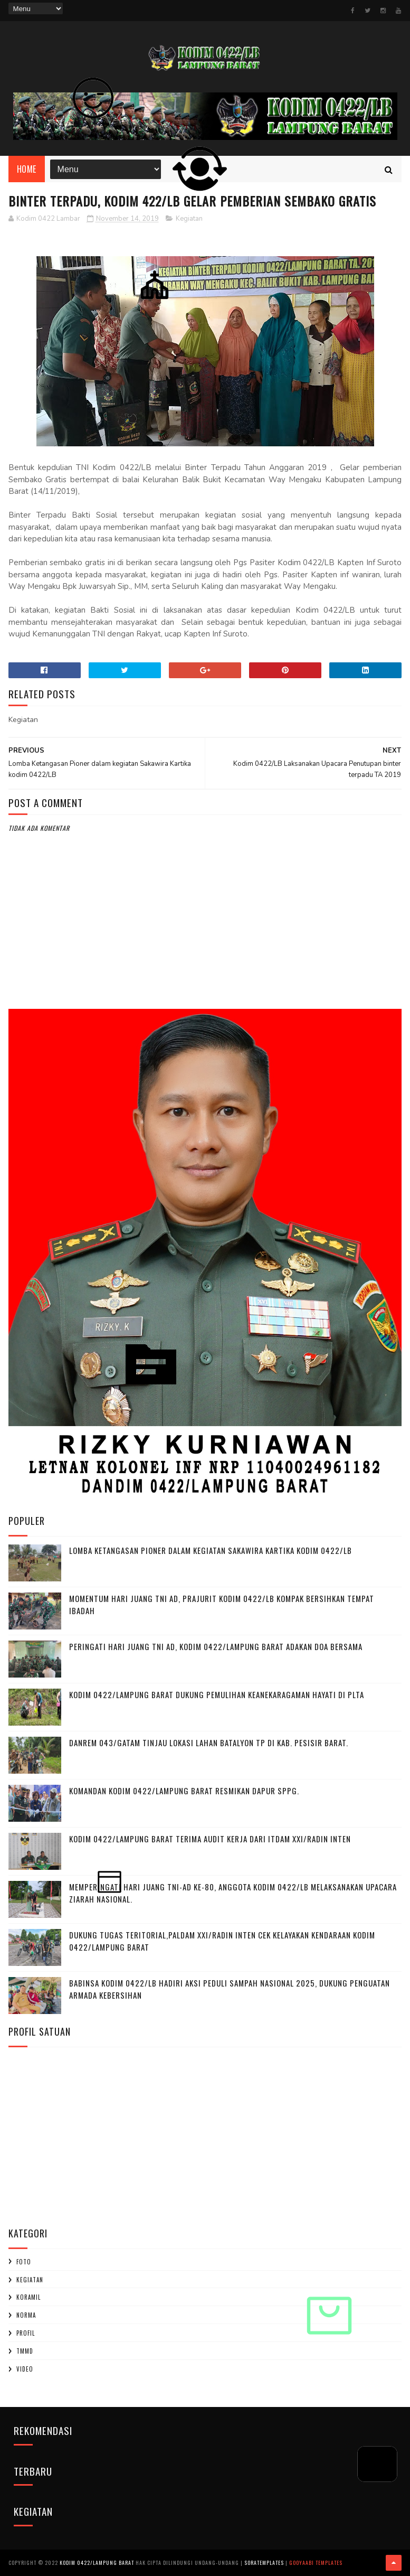 The width and height of the screenshot is (410, 2576). Describe the element at coordinates (199, 168) in the screenshot. I see `switch between user accounts` at that location.